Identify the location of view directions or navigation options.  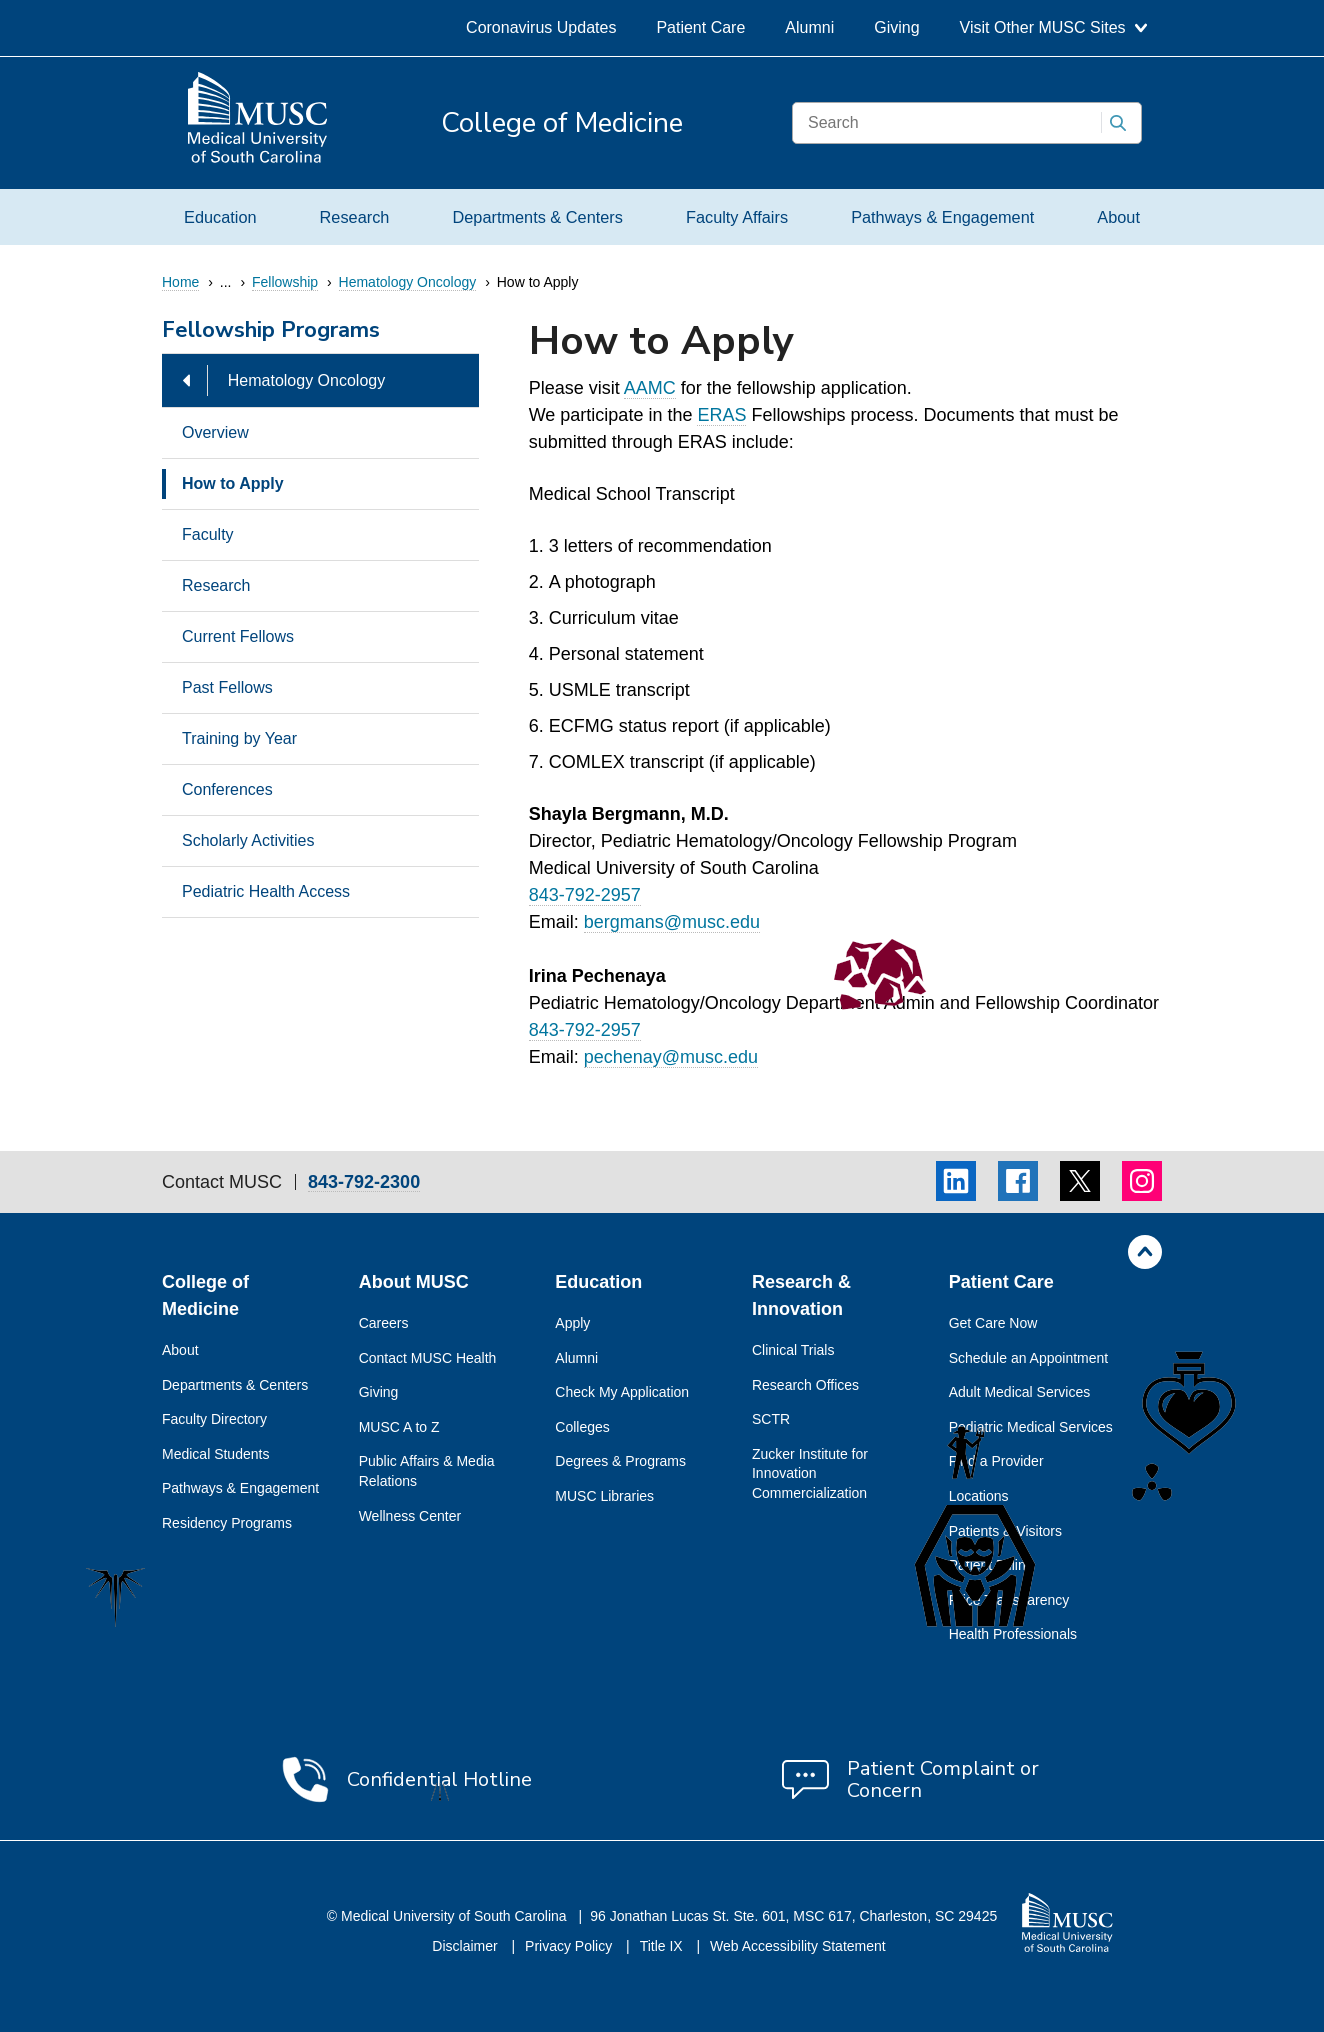
(440, 1792).